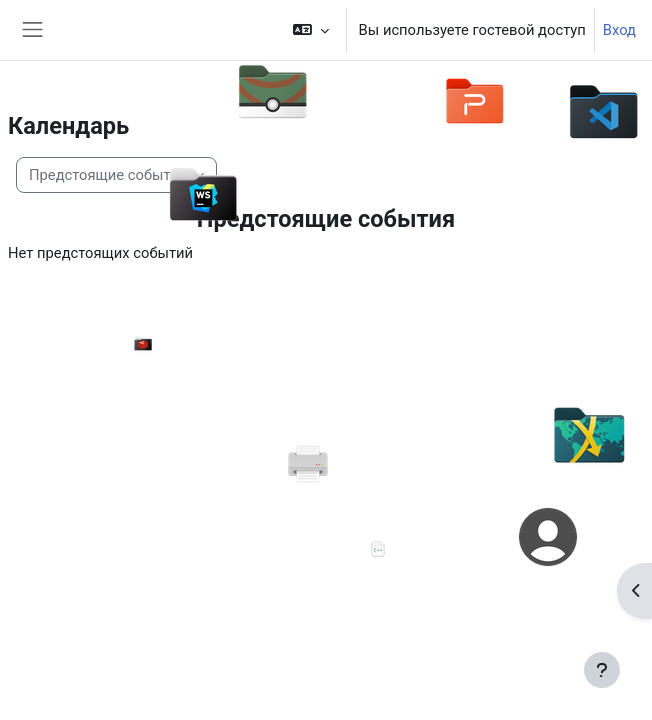 The width and height of the screenshot is (652, 720). What do you see at coordinates (474, 102) in the screenshot?
I see `open folder containing WPS presentation files` at bounding box center [474, 102].